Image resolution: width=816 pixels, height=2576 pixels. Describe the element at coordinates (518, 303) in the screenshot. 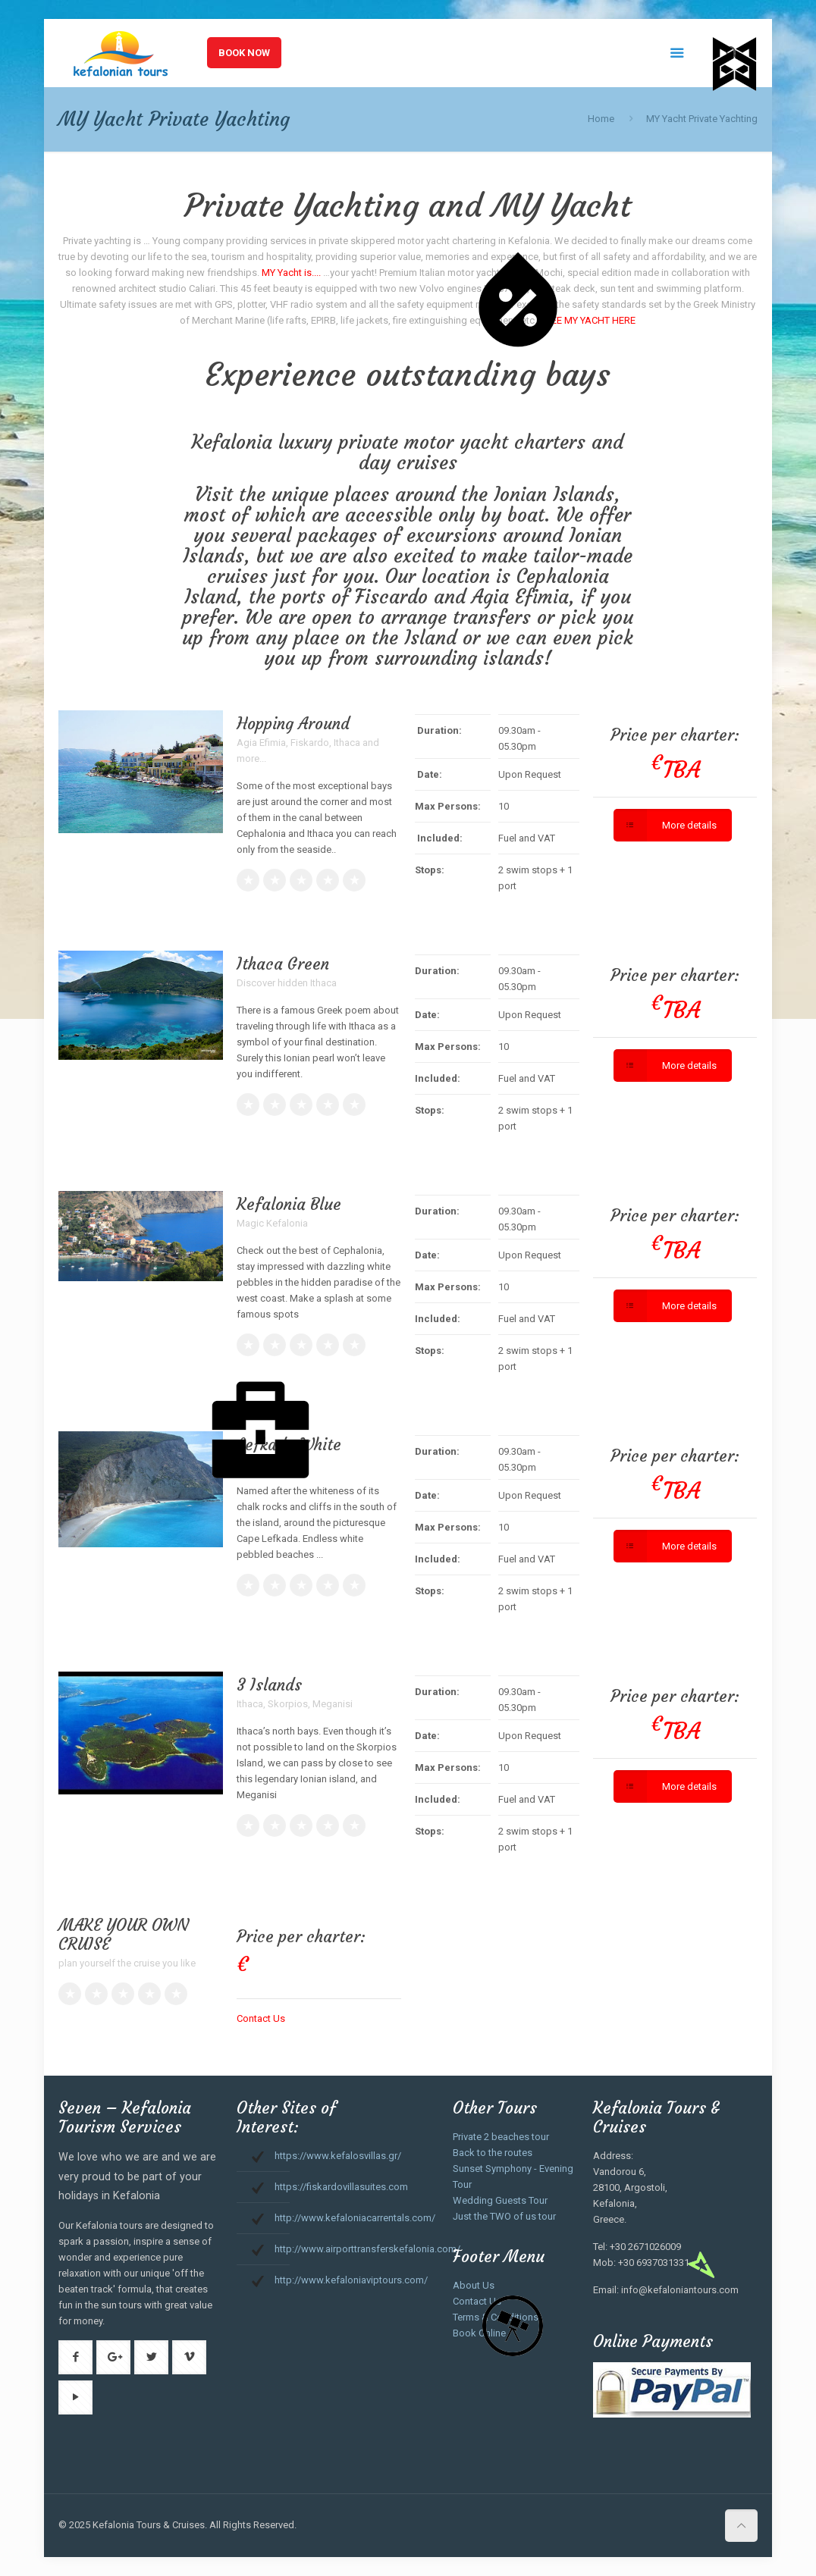

I see `indicates current humidity level` at that location.